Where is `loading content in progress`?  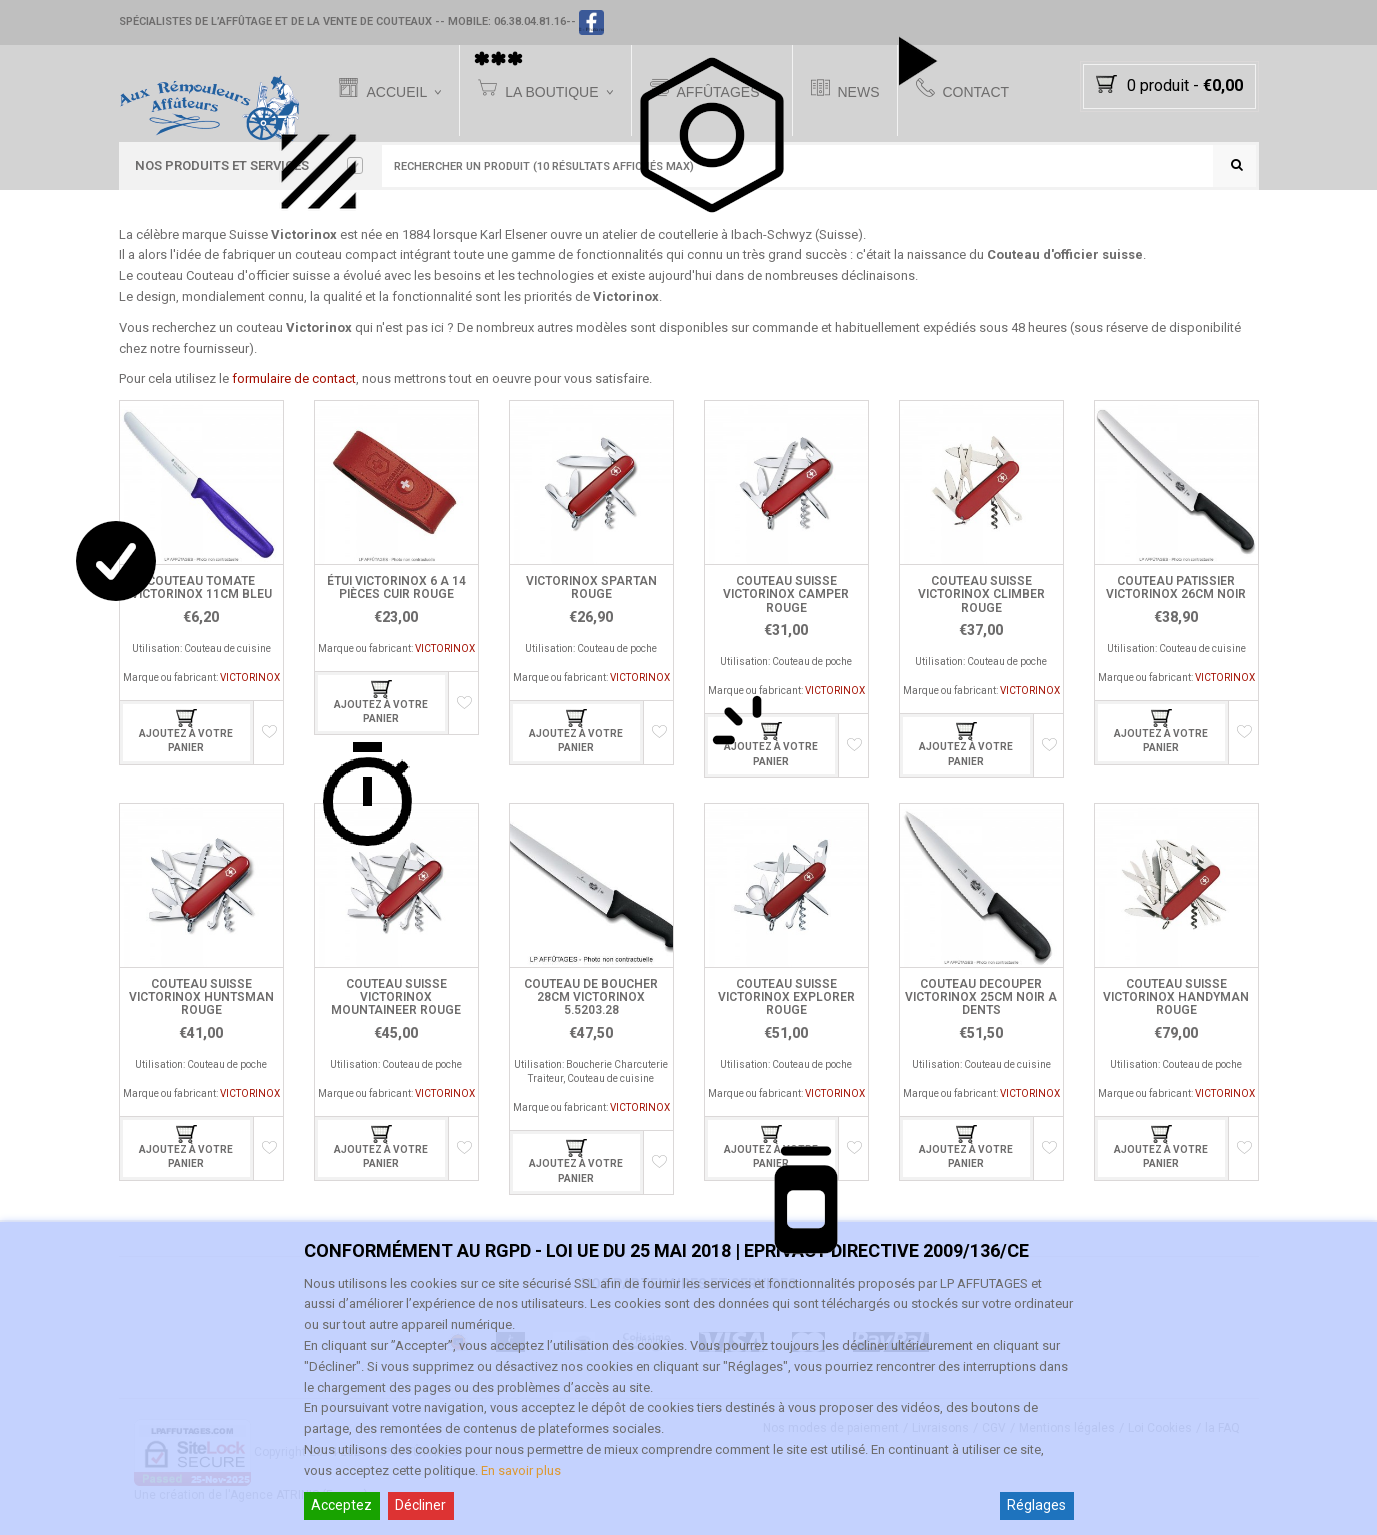
loading content in progress is located at coordinates (757, 740).